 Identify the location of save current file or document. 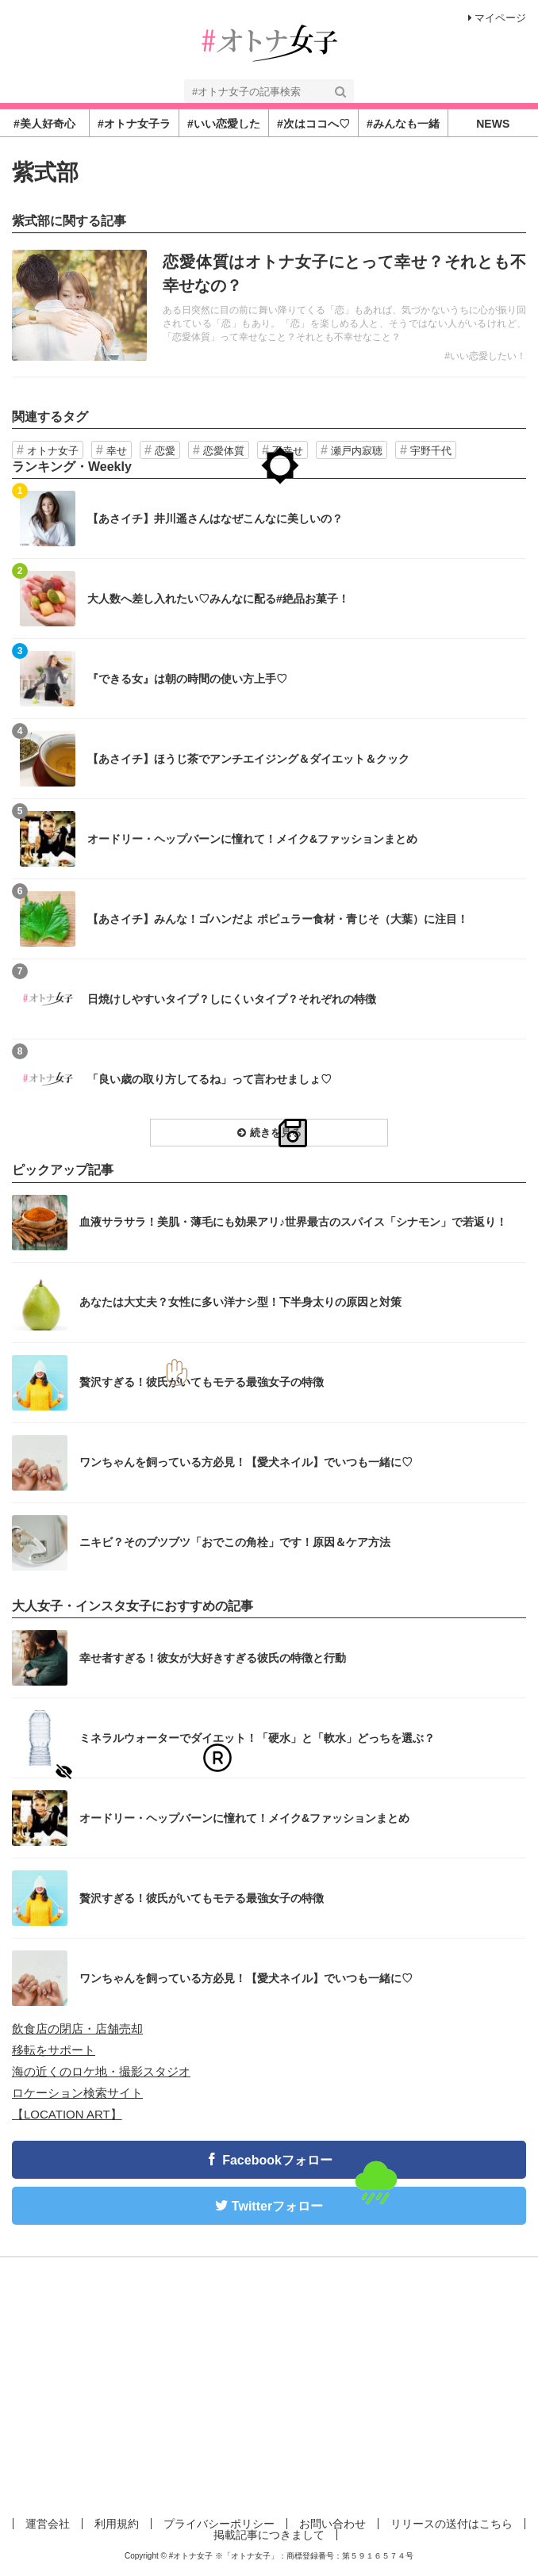
(293, 1133).